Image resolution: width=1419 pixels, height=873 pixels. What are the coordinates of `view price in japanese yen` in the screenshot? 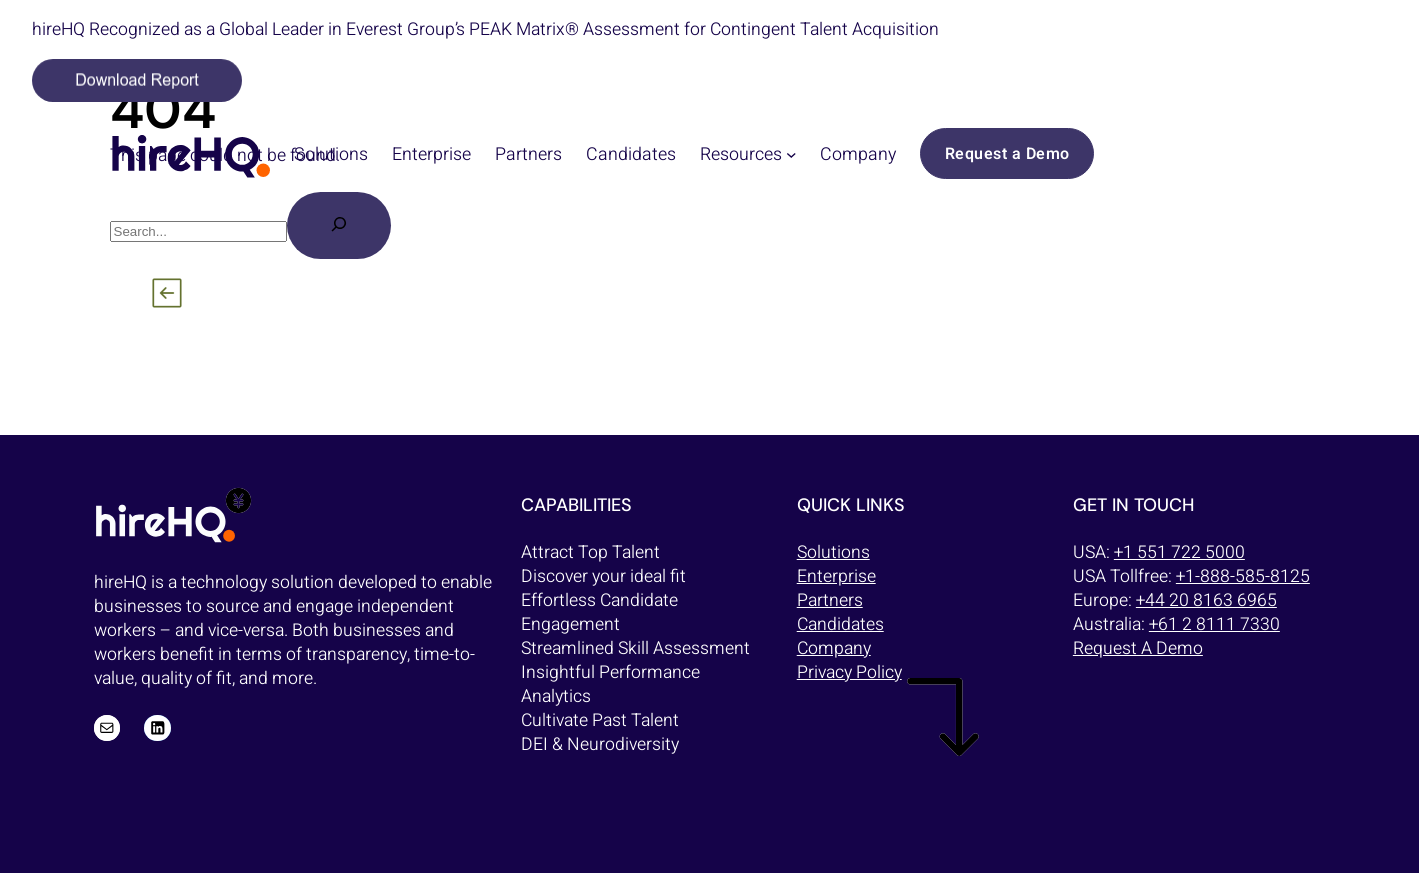 It's located at (238, 500).